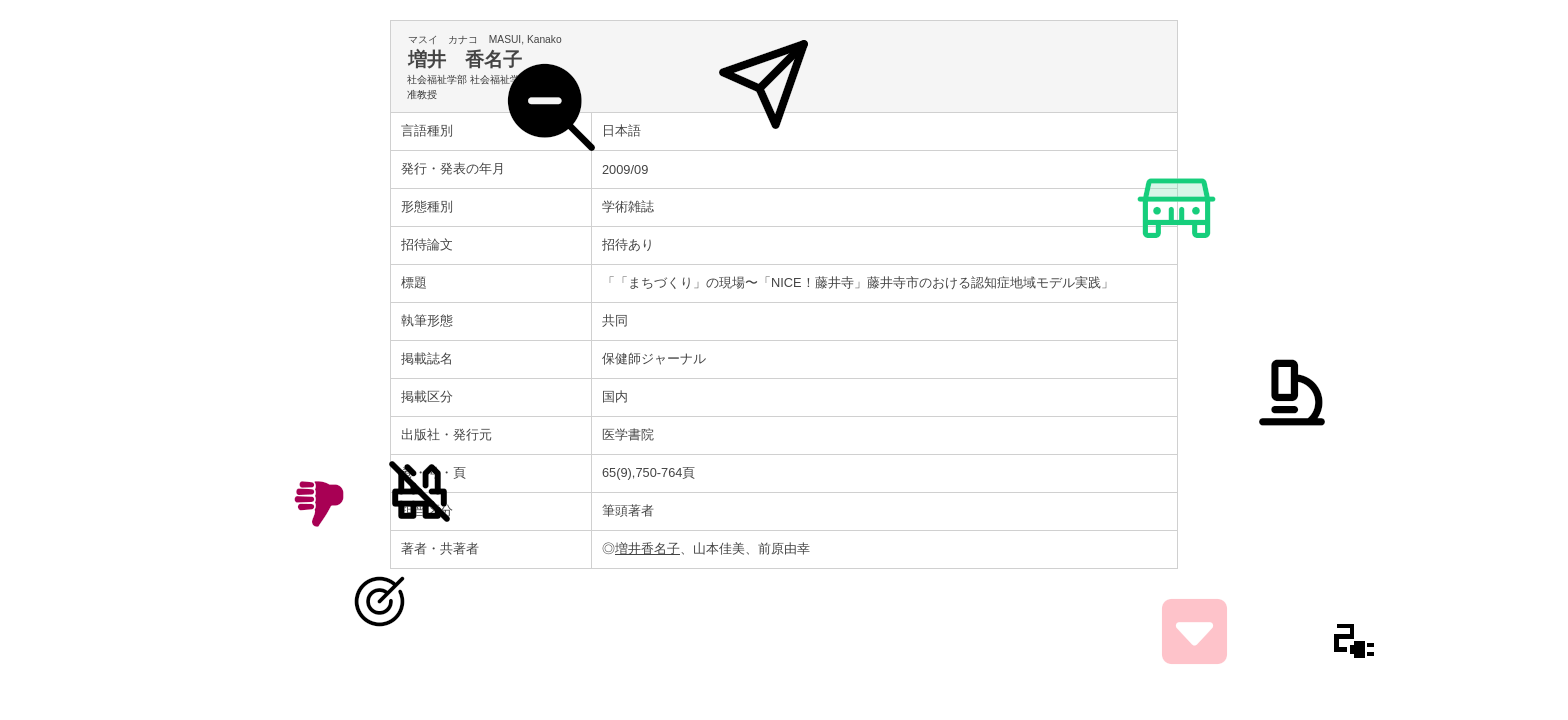 The image size is (1568, 720). I want to click on access research or laboratory tools, so click(1292, 395).